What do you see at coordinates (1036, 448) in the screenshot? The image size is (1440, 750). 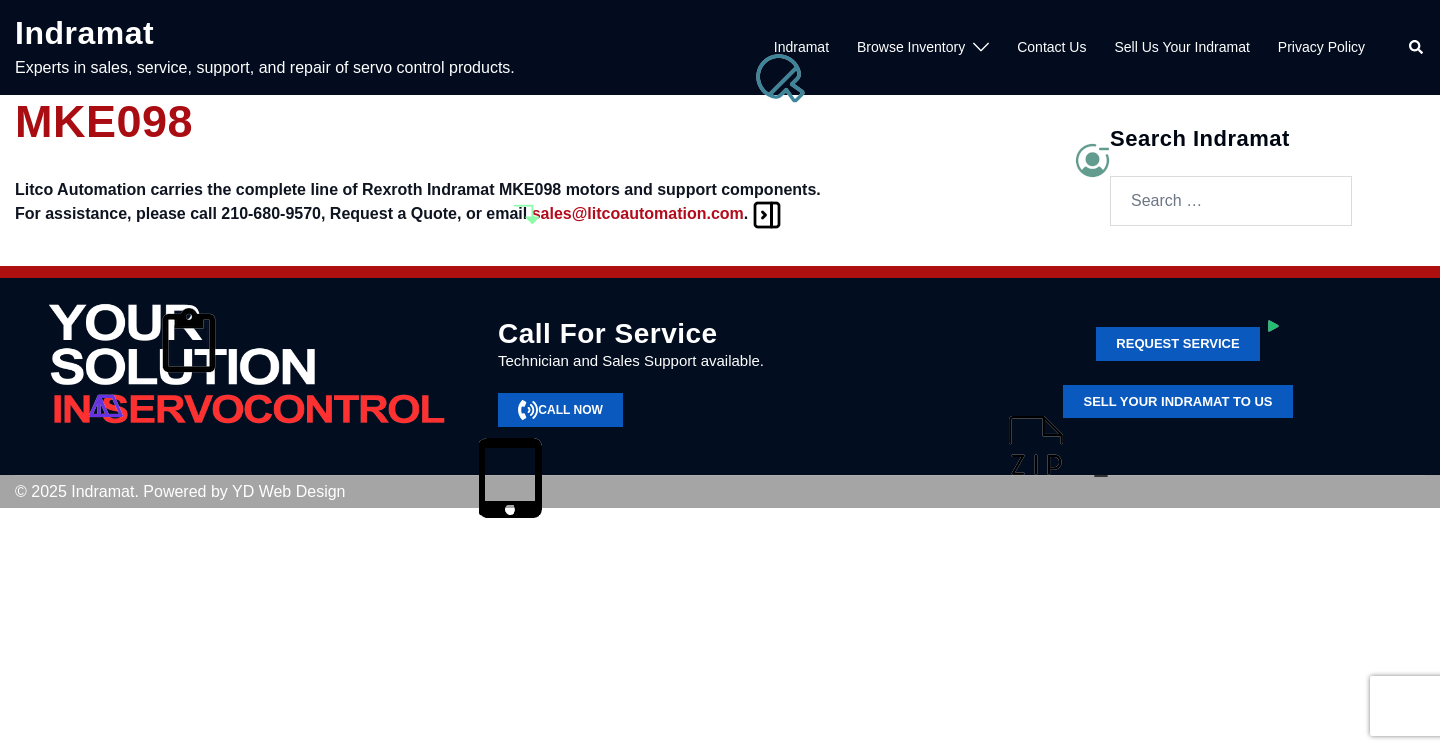 I see `compress or archive files into a zip folder` at bounding box center [1036, 448].